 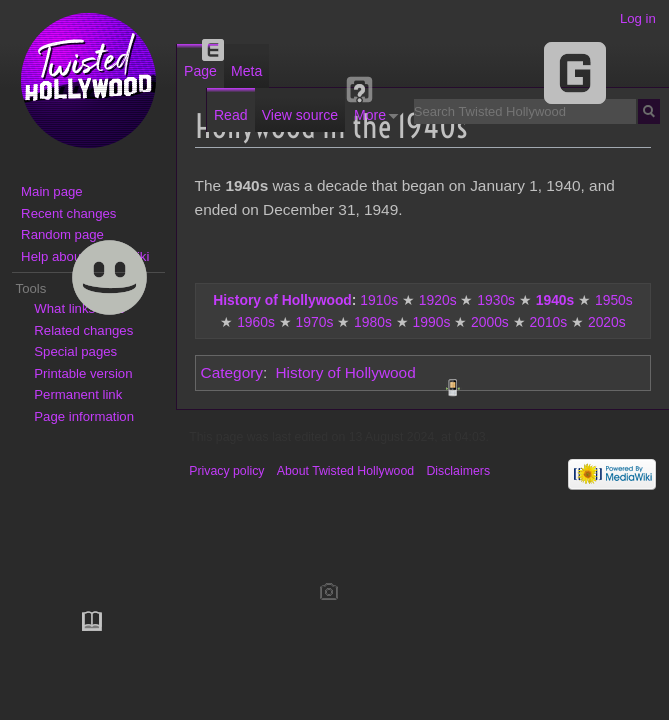 What do you see at coordinates (213, 50) in the screenshot?
I see `indicates EDGE cellular network connection` at bounding box center [213, 50].